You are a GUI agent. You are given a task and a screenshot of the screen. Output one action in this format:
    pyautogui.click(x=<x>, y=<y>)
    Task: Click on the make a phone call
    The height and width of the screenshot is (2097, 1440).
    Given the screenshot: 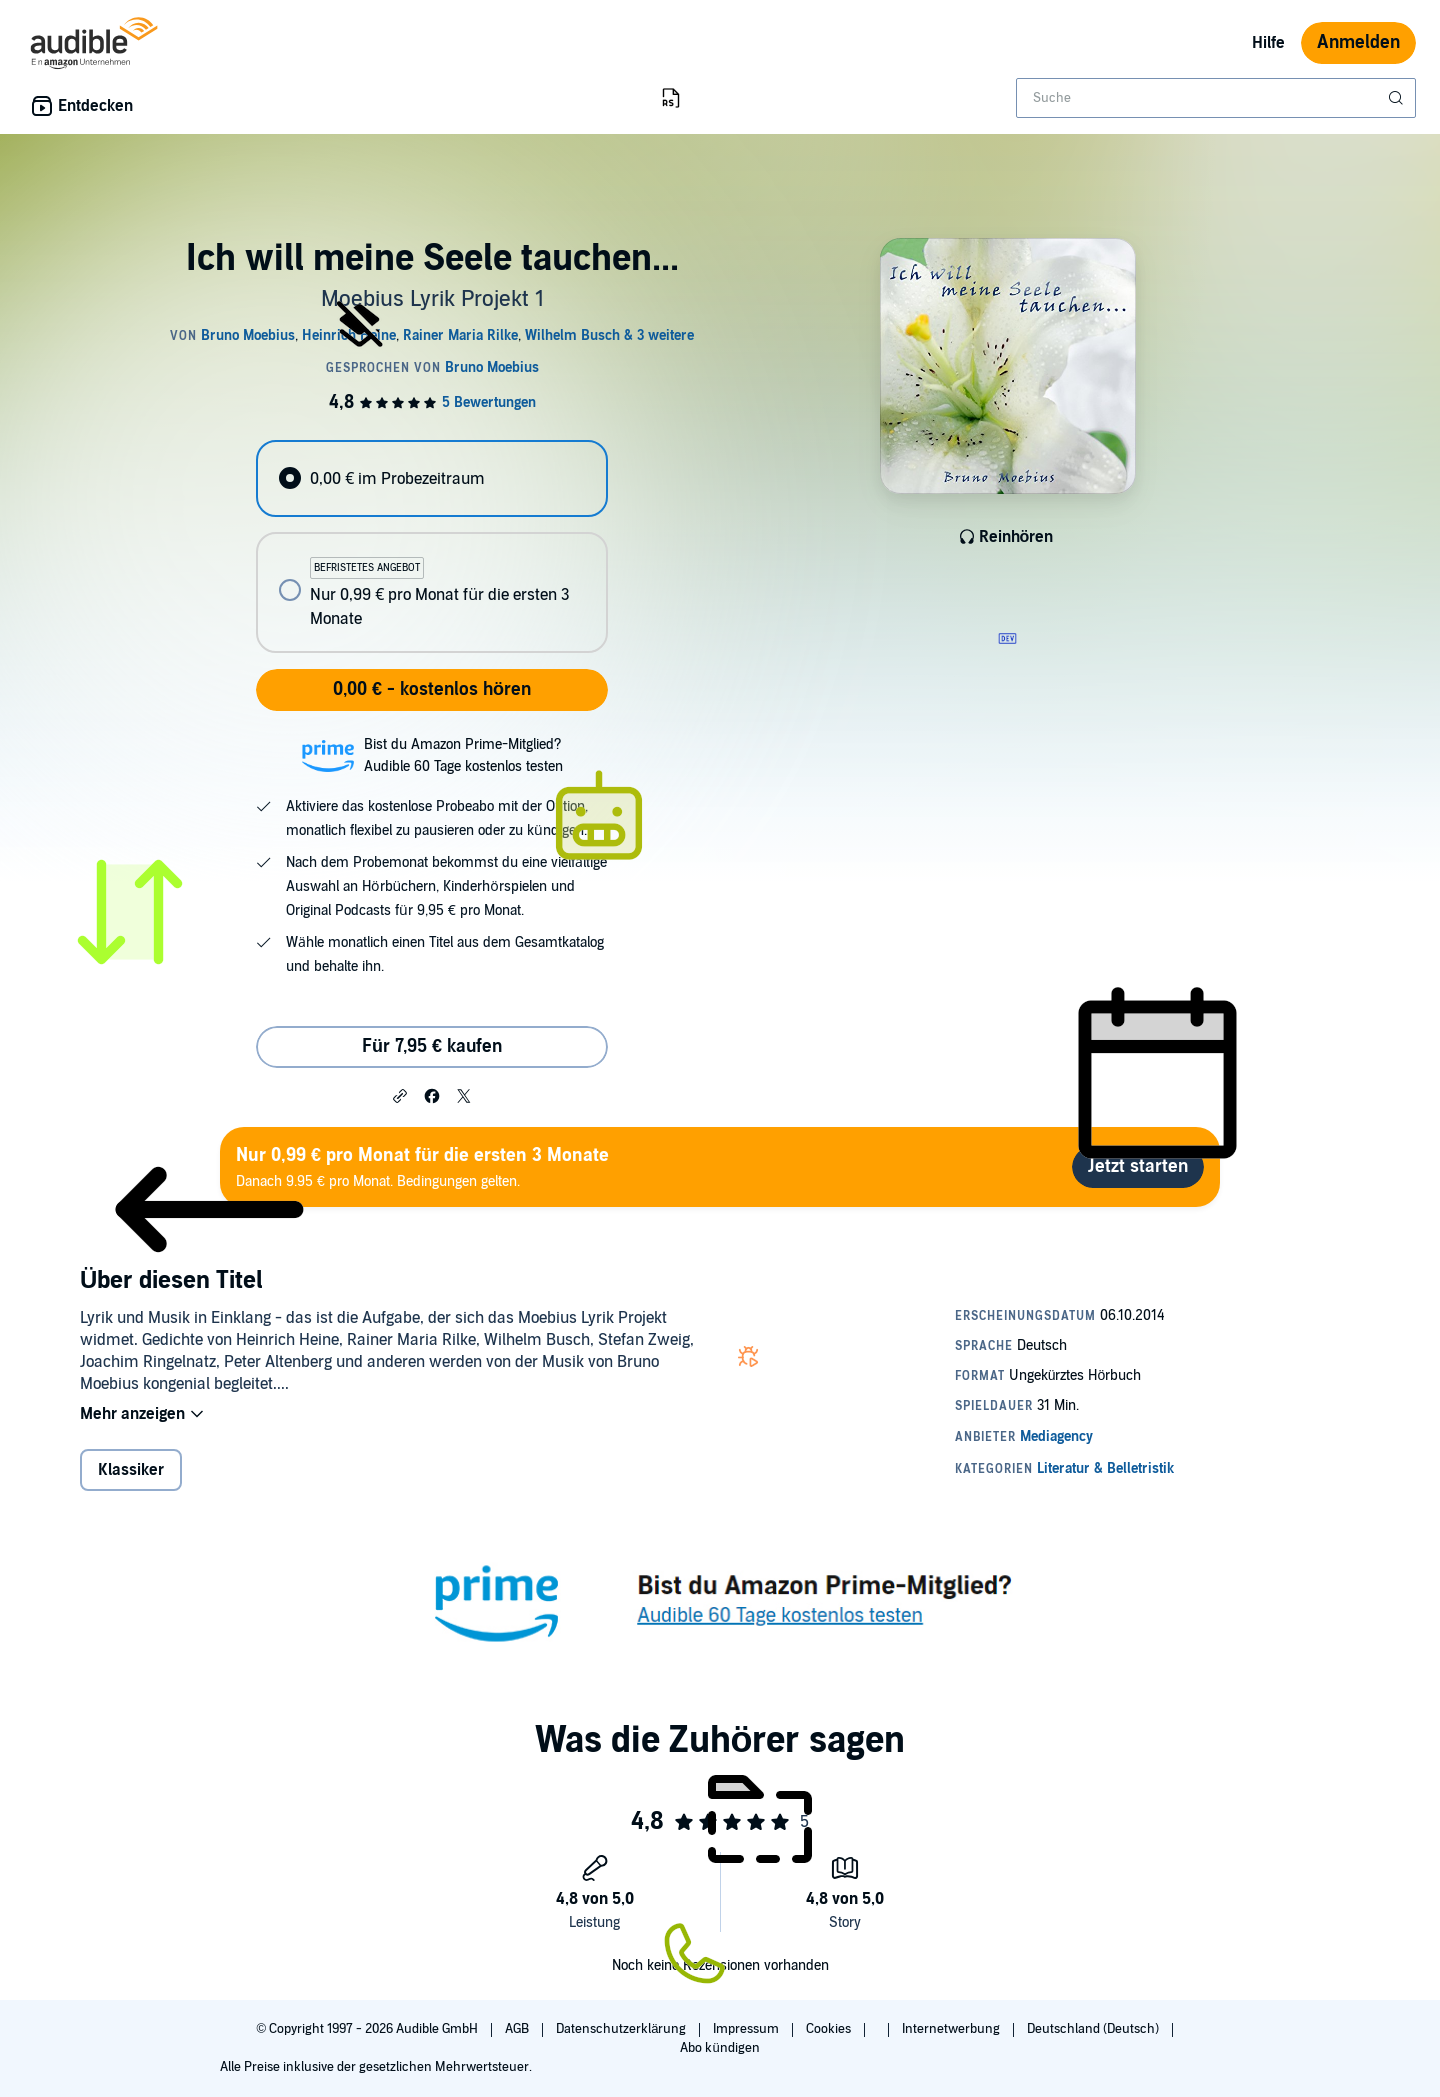 What is the action you would take?
    pyautogui.click(x=693, y=1954)
    